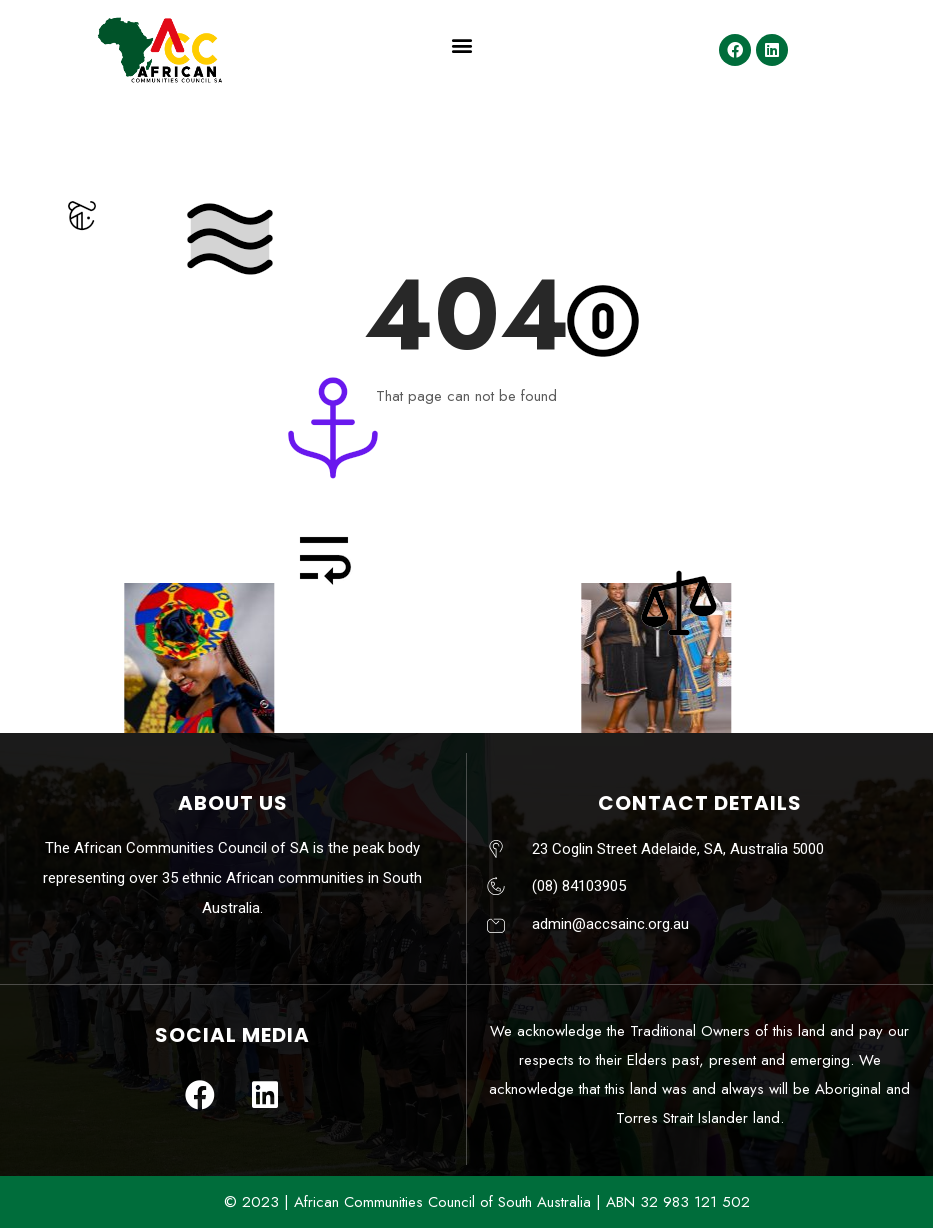 The image size is (933, 1228). Describe the element at coordinates (333, 426) in the screenshot. I see `anchor a link or section on a page` at that location.